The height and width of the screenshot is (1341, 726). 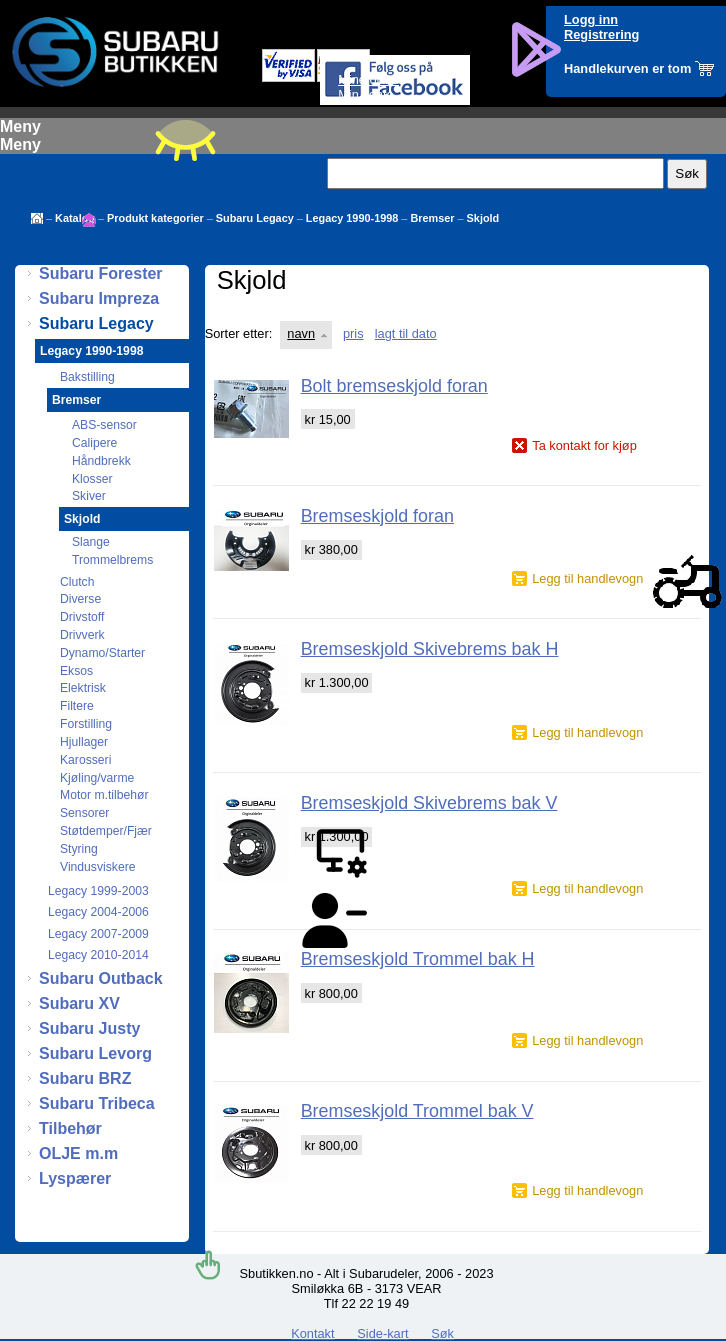 What do you see at coordinates (332, 920) in the screenshot?
I see `remove a user or contact` at bounding box center [332, 920].